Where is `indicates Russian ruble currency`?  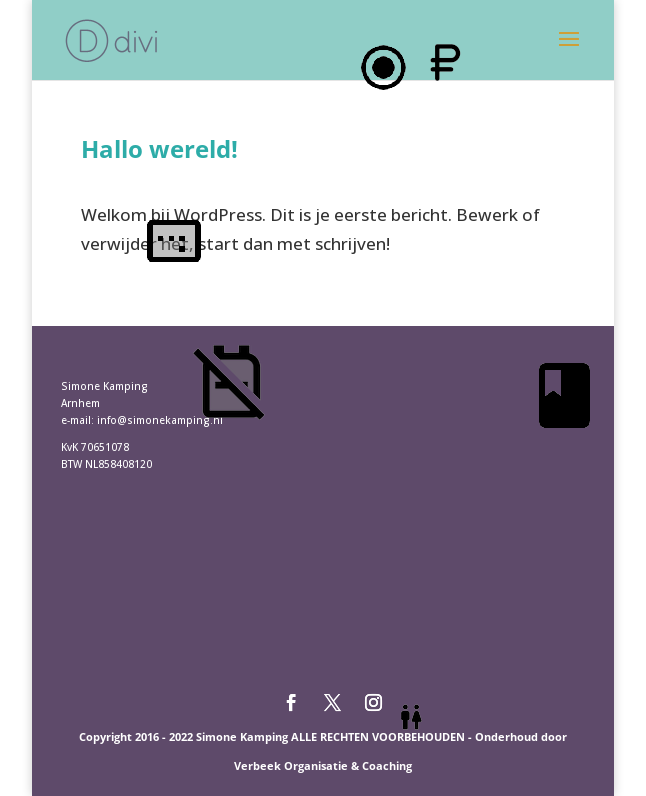 indicates Russian ruble currency is located at coordinates (446, 62).